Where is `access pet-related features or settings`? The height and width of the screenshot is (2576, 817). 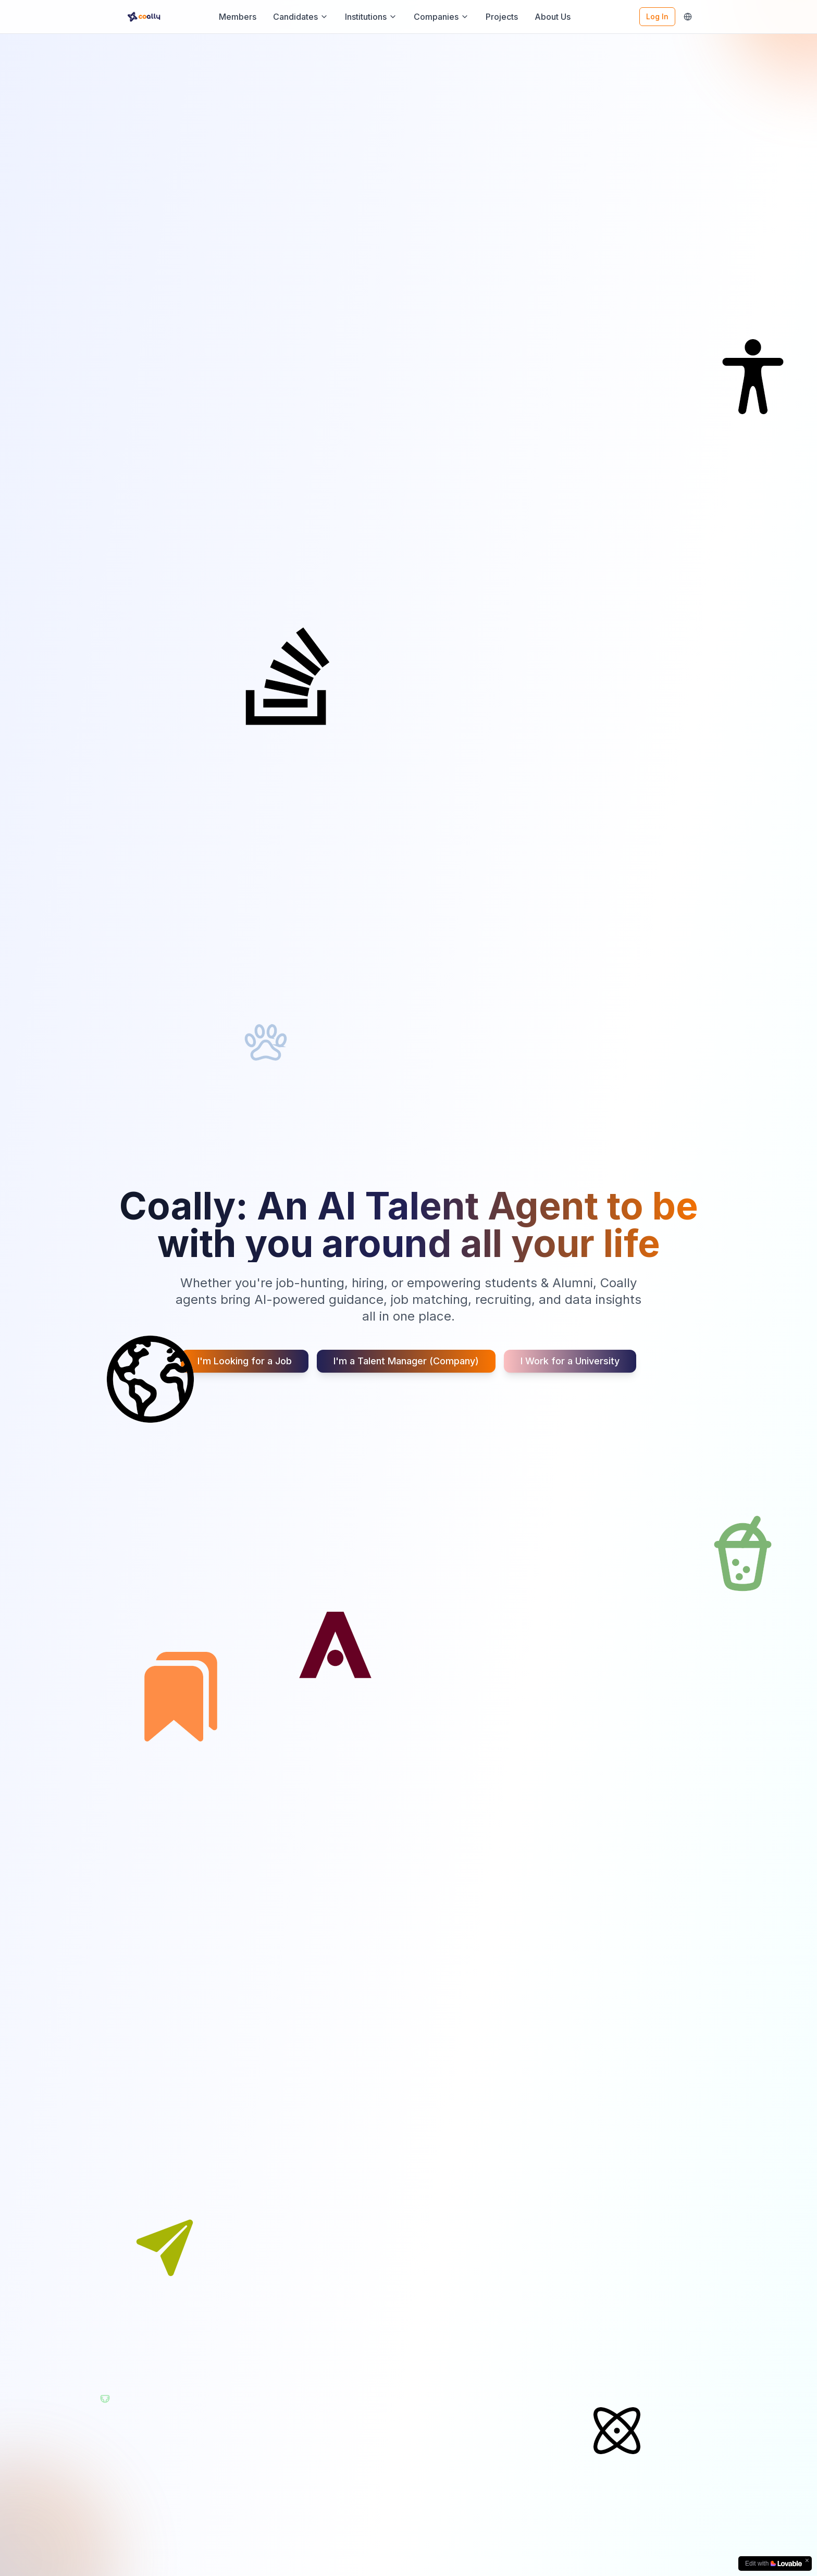
access pet-related features or settings is located at coordinates (266, 1042).